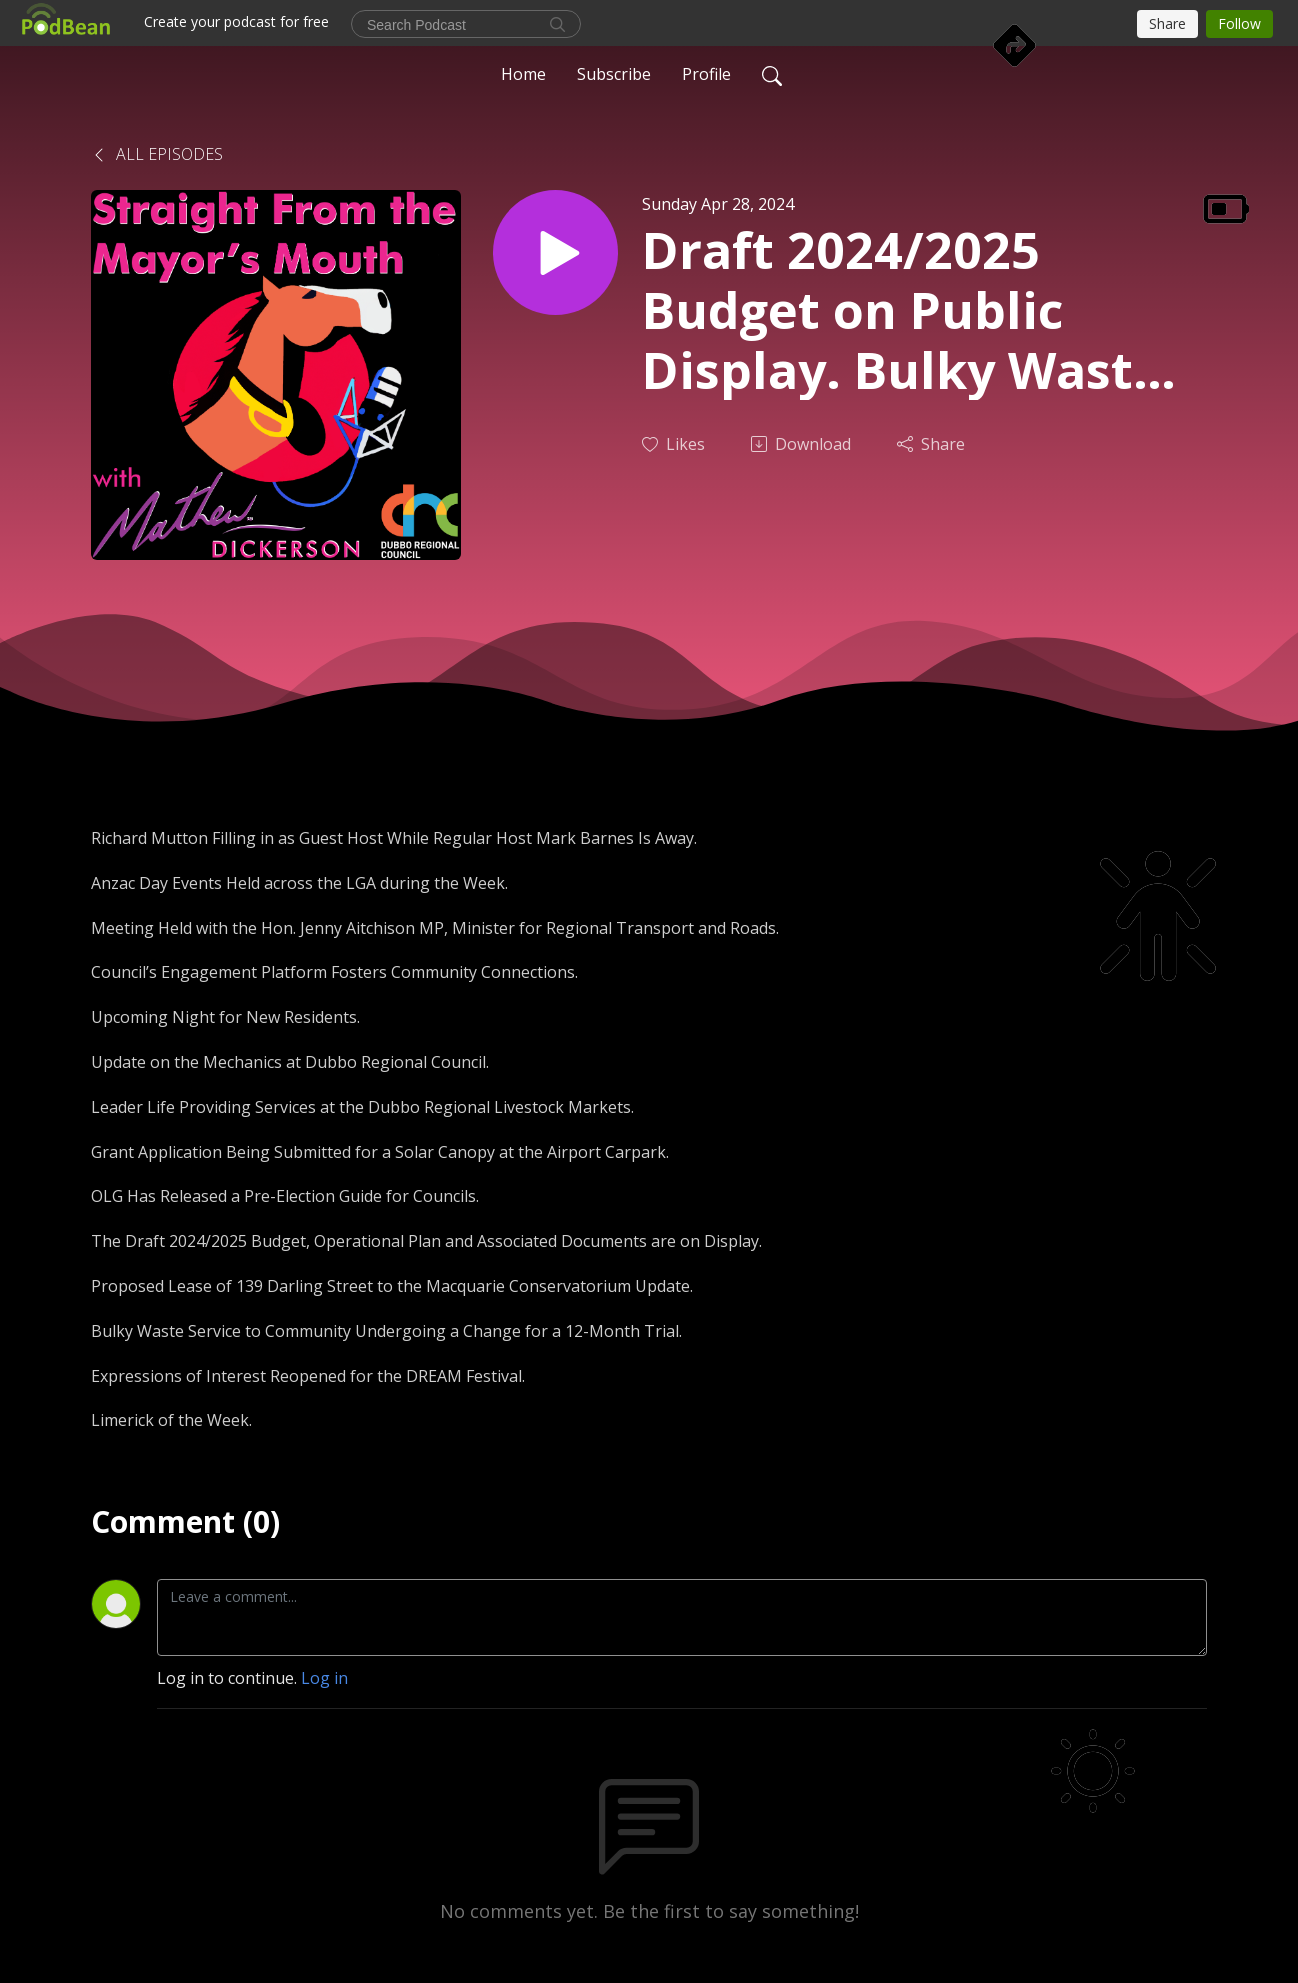 Image resolution: width=1298 pixels, height=1983 pixels. Describe the element at coordinates (1225, 209) in the screenshot. I see `indicates battery at 50% charge` at that location.